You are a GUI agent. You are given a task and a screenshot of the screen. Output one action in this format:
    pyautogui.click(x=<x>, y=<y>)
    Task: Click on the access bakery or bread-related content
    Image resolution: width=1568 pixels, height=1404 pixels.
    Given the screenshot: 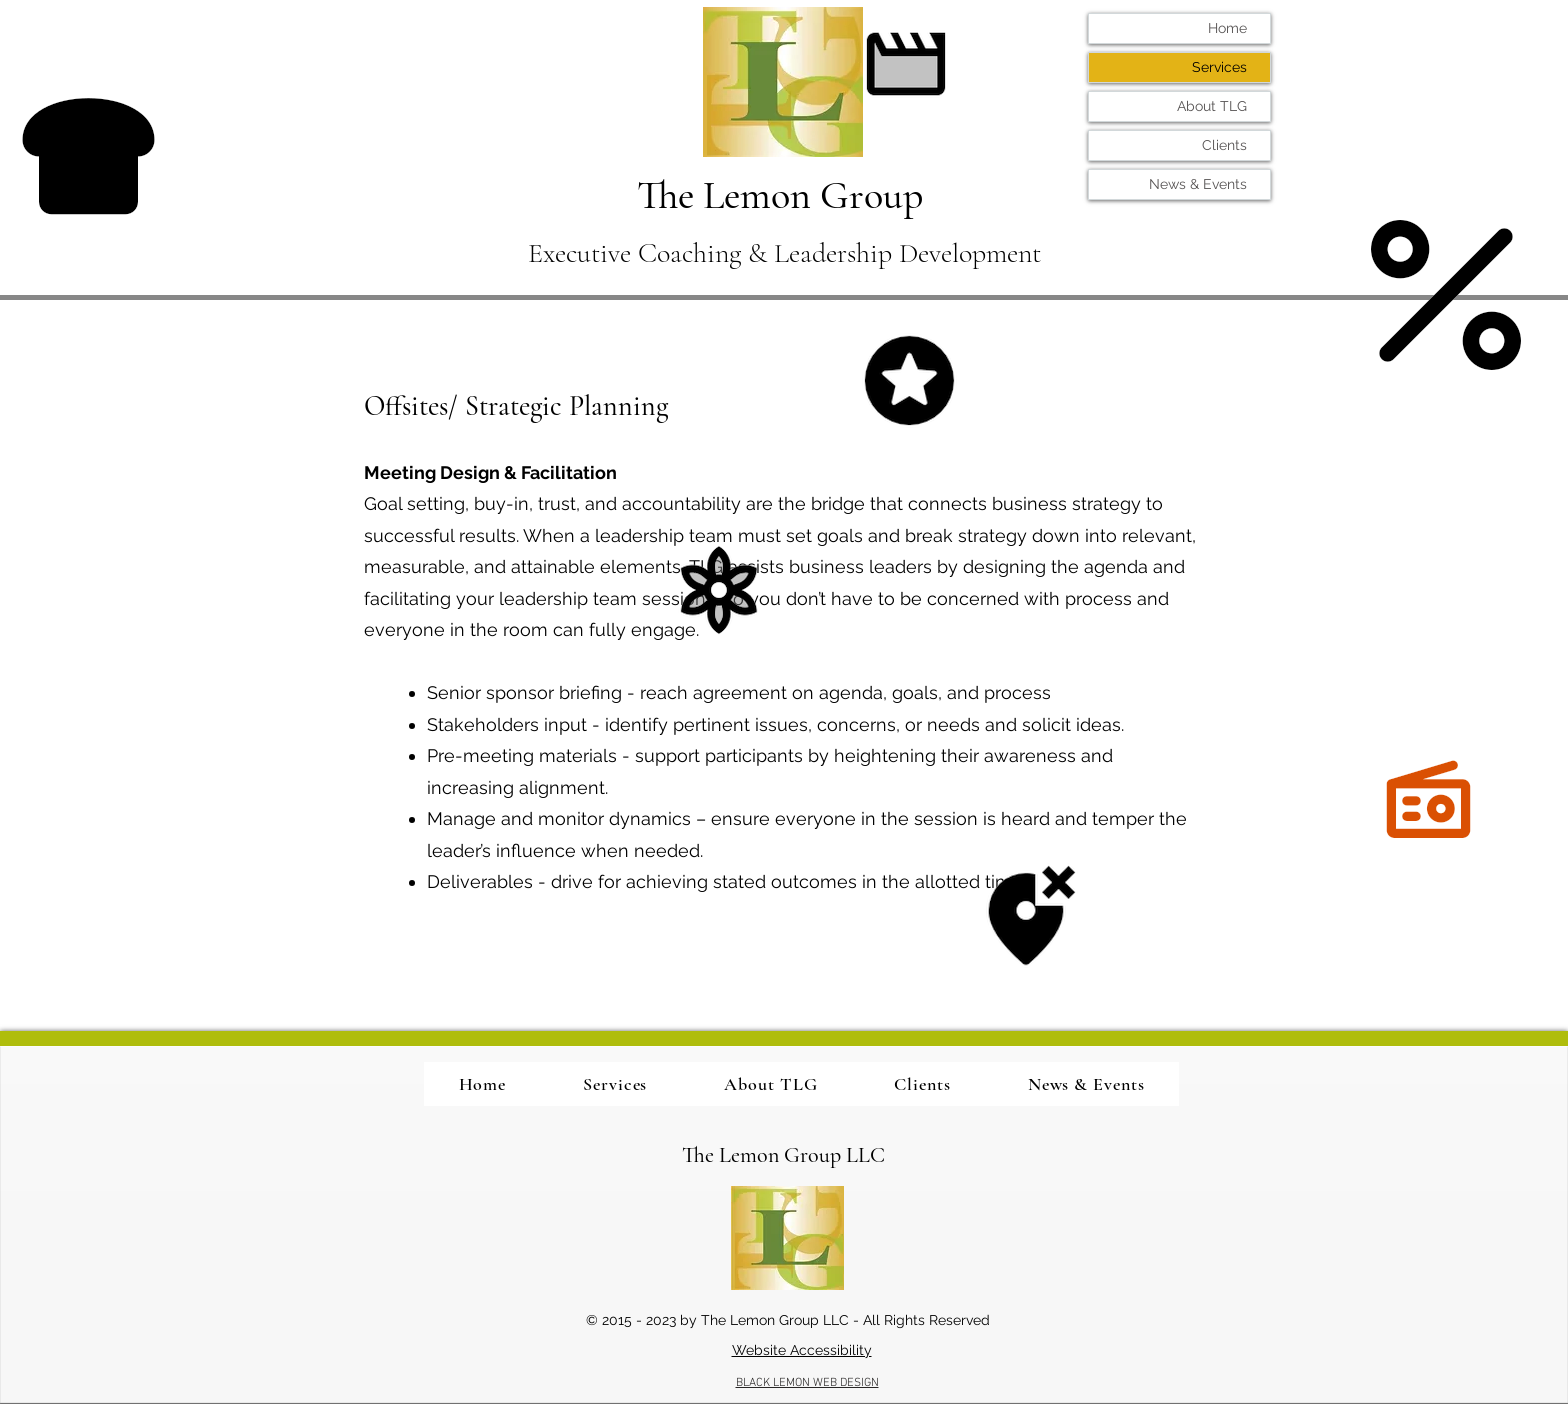 What is the action you would take?
    pyautogui.click(x=88, y=156)
    